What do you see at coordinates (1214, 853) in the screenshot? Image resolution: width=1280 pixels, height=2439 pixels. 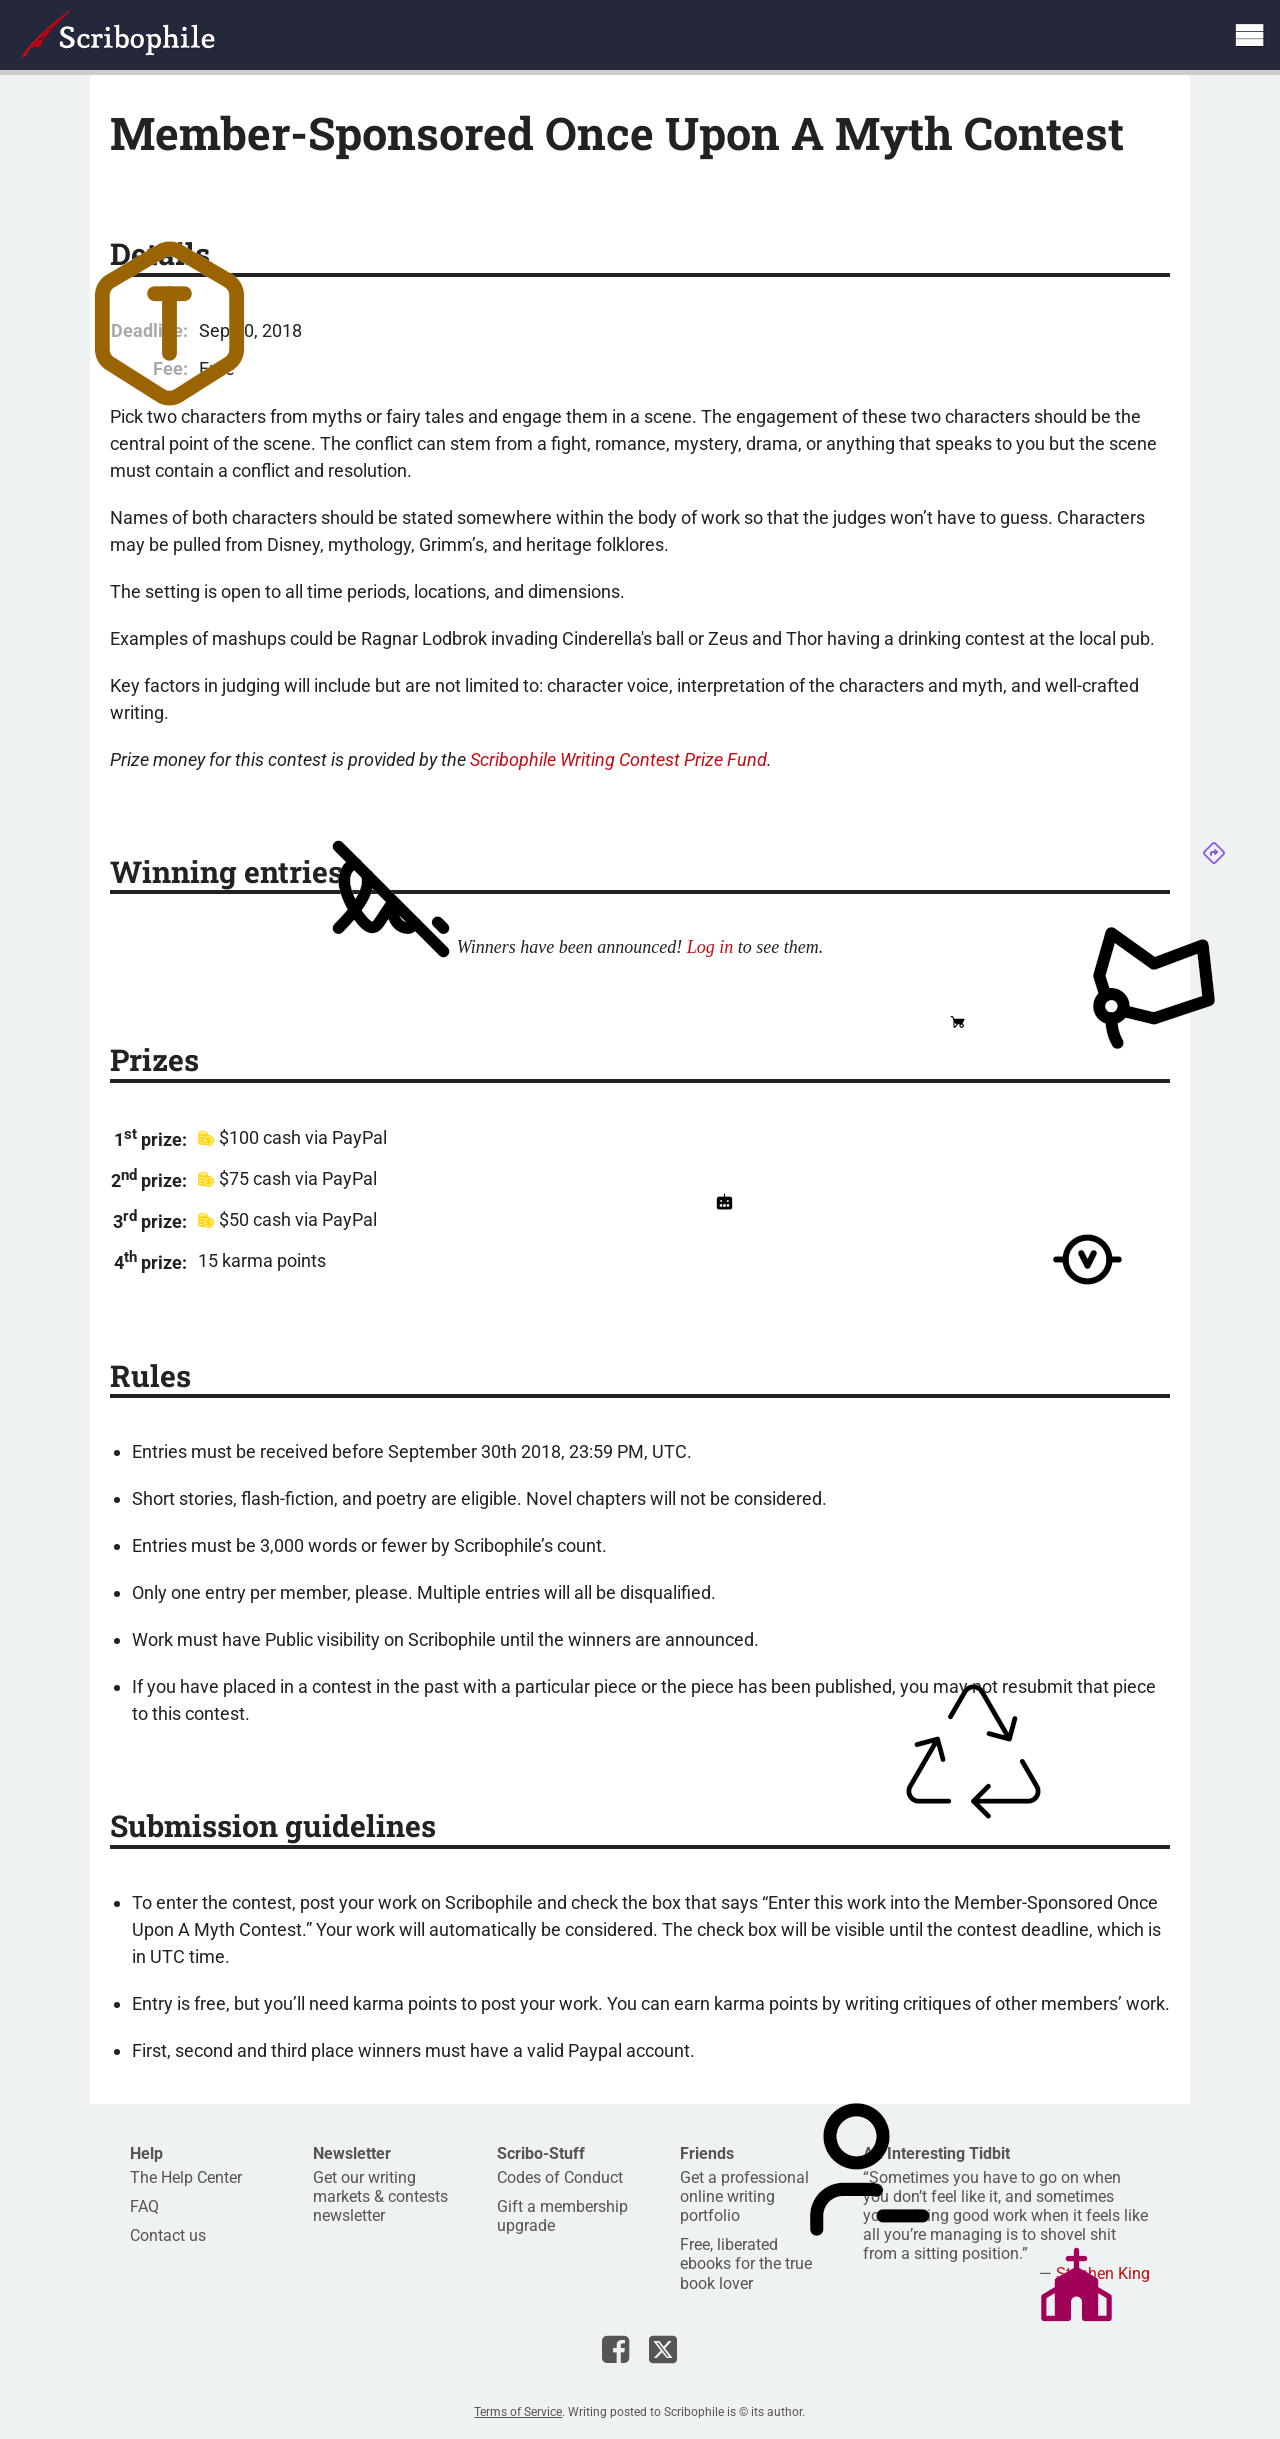 I see `indicates upcoming turn or direction change` at bounding box center [1214, 853].